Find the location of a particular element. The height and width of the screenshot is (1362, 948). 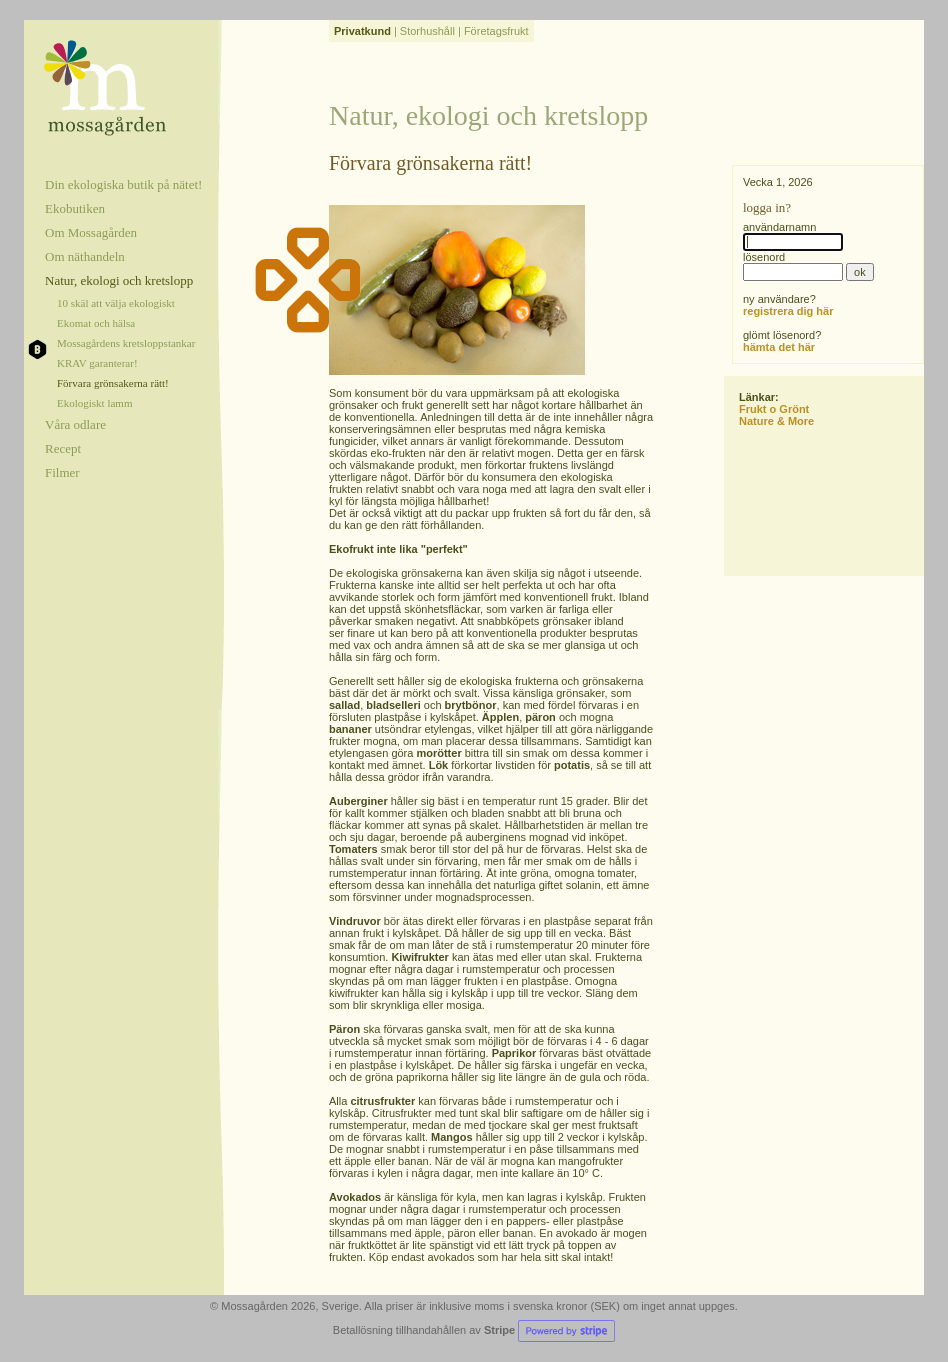

access gaming features or settings is located at coordinates (308, 280).